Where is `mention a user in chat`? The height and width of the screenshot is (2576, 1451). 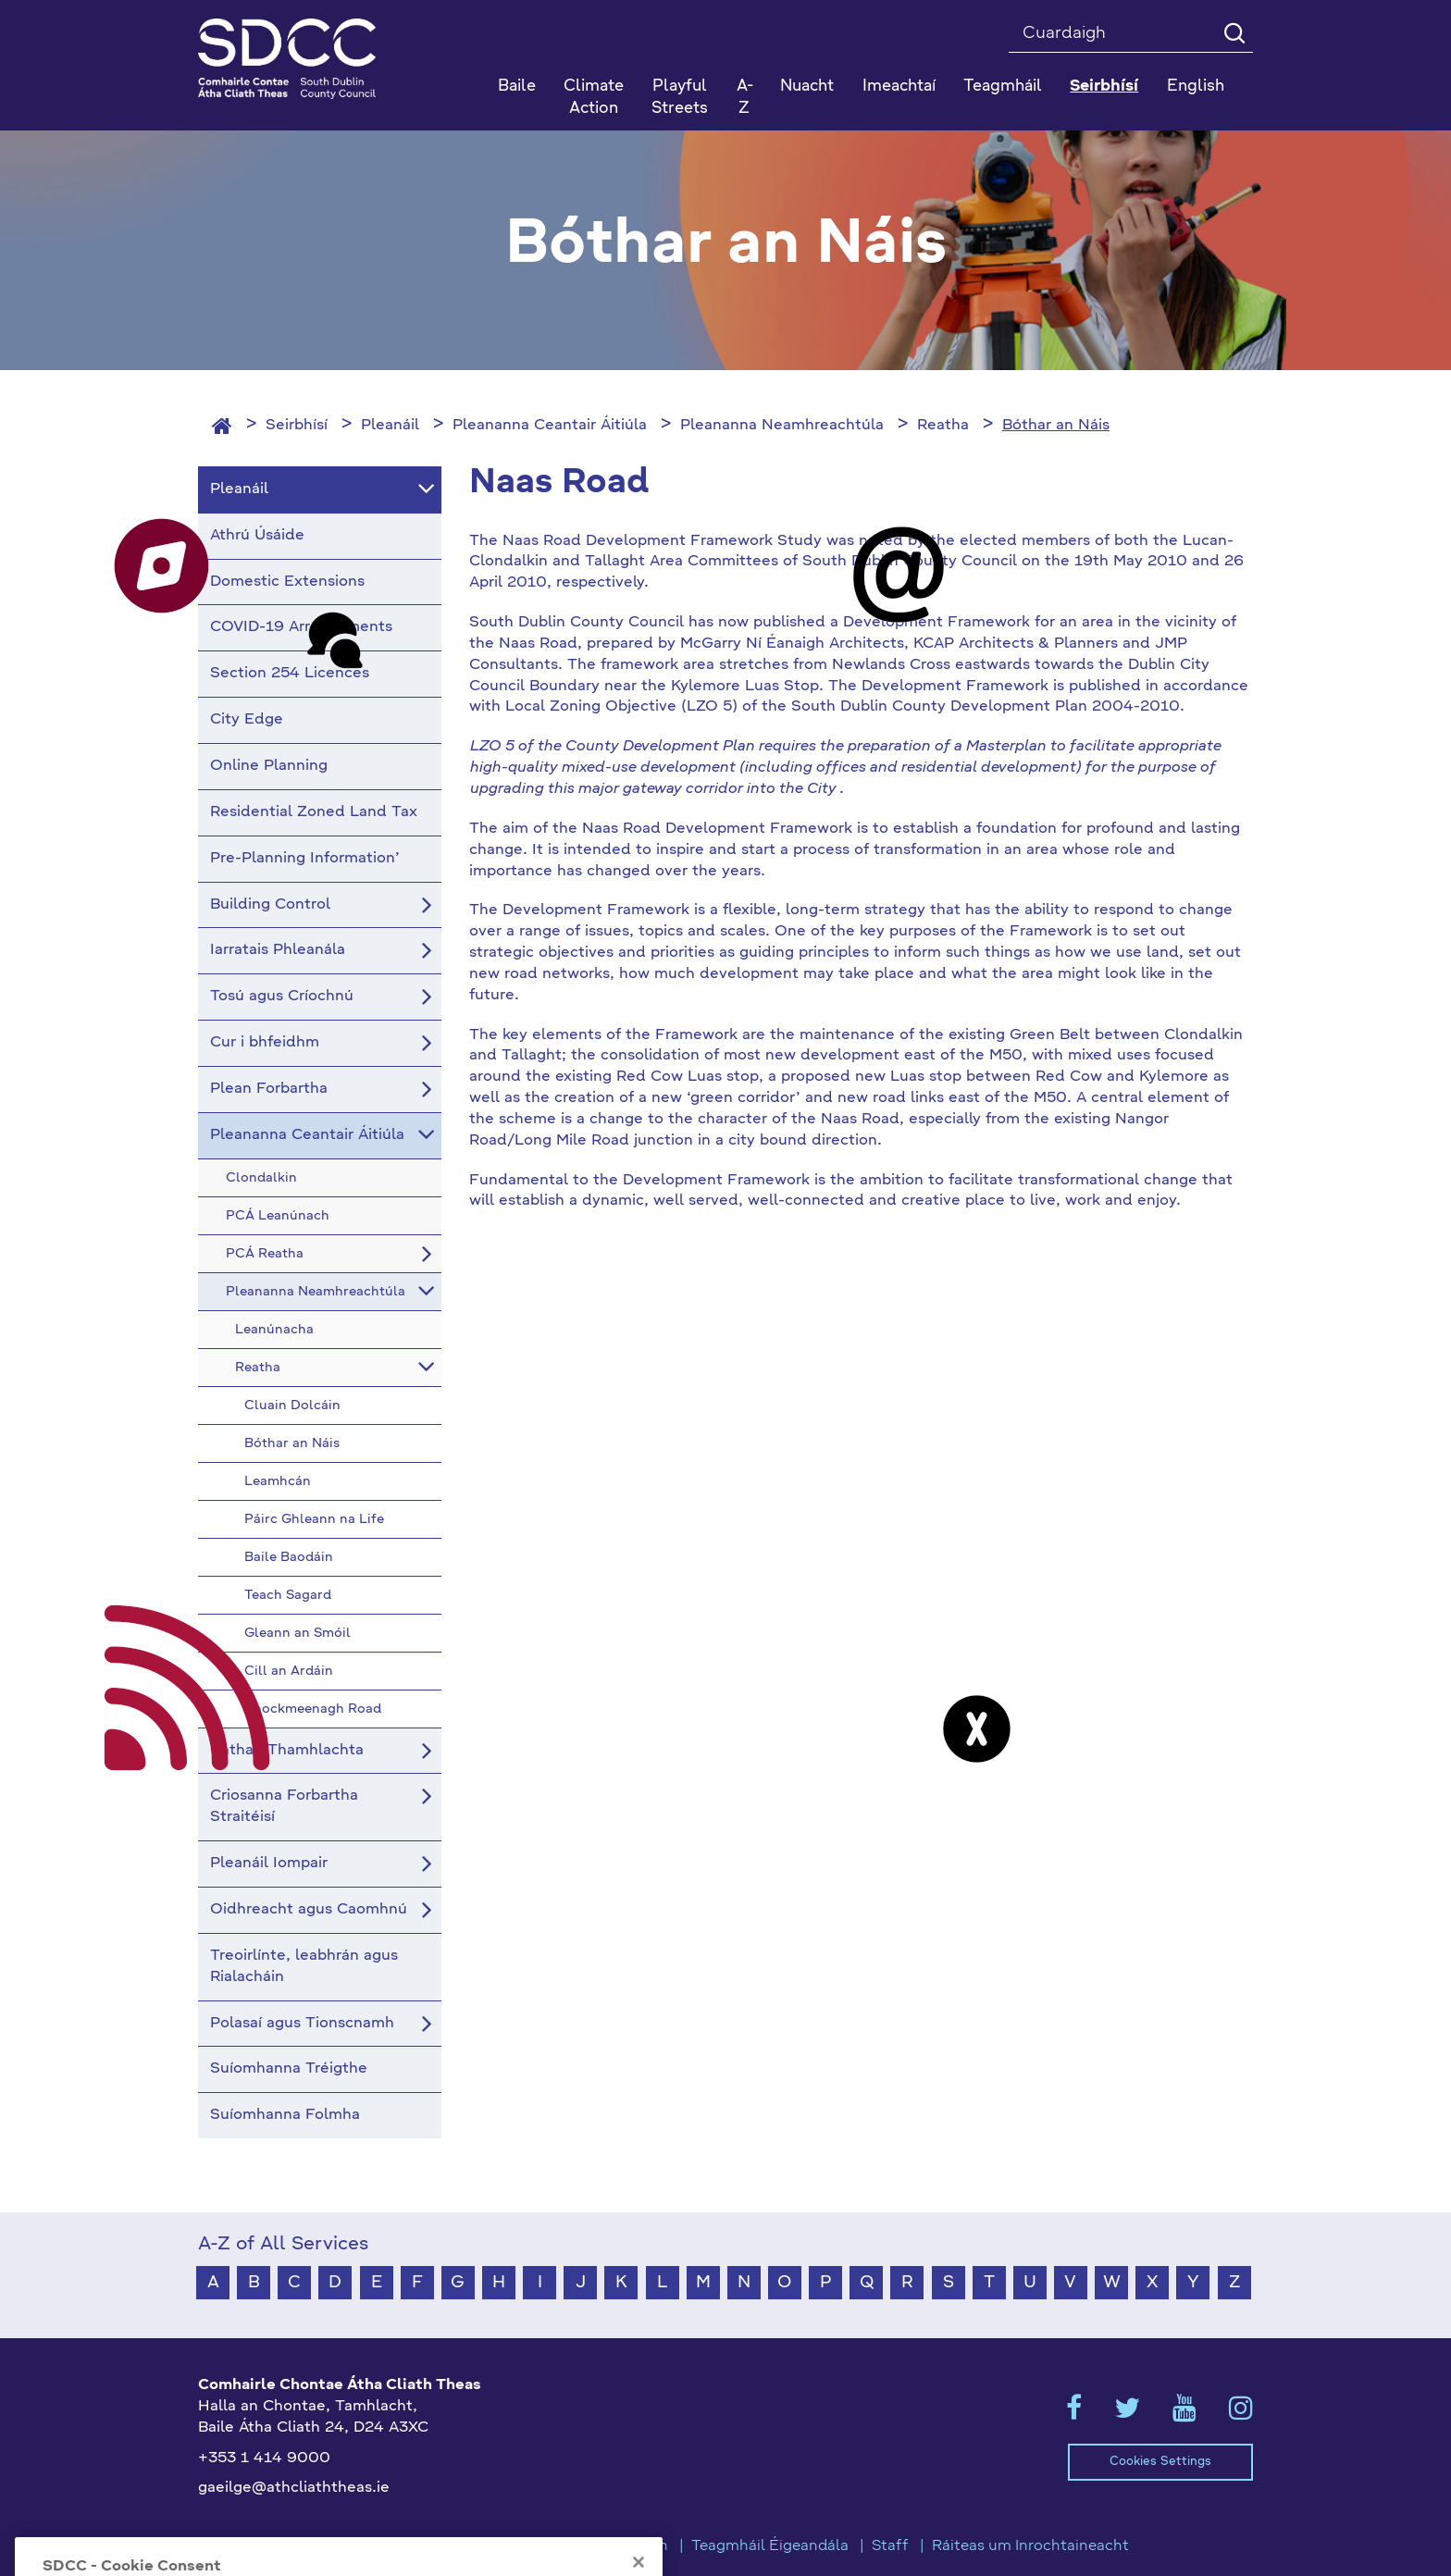 mention a user in chat is located at coordinates (899, 575).